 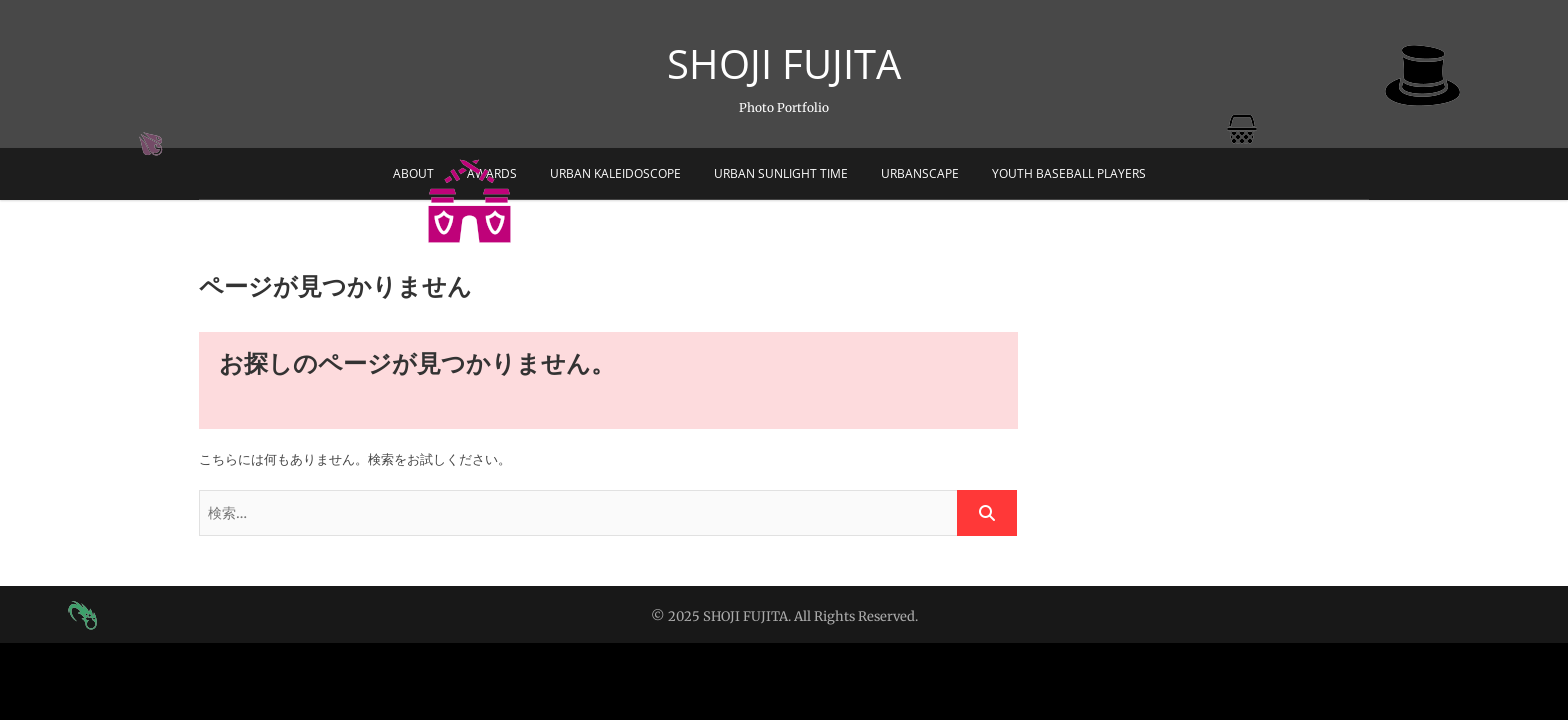 I want to click on launch fireball attack or fire-based ability, so click(x=82, y=615).